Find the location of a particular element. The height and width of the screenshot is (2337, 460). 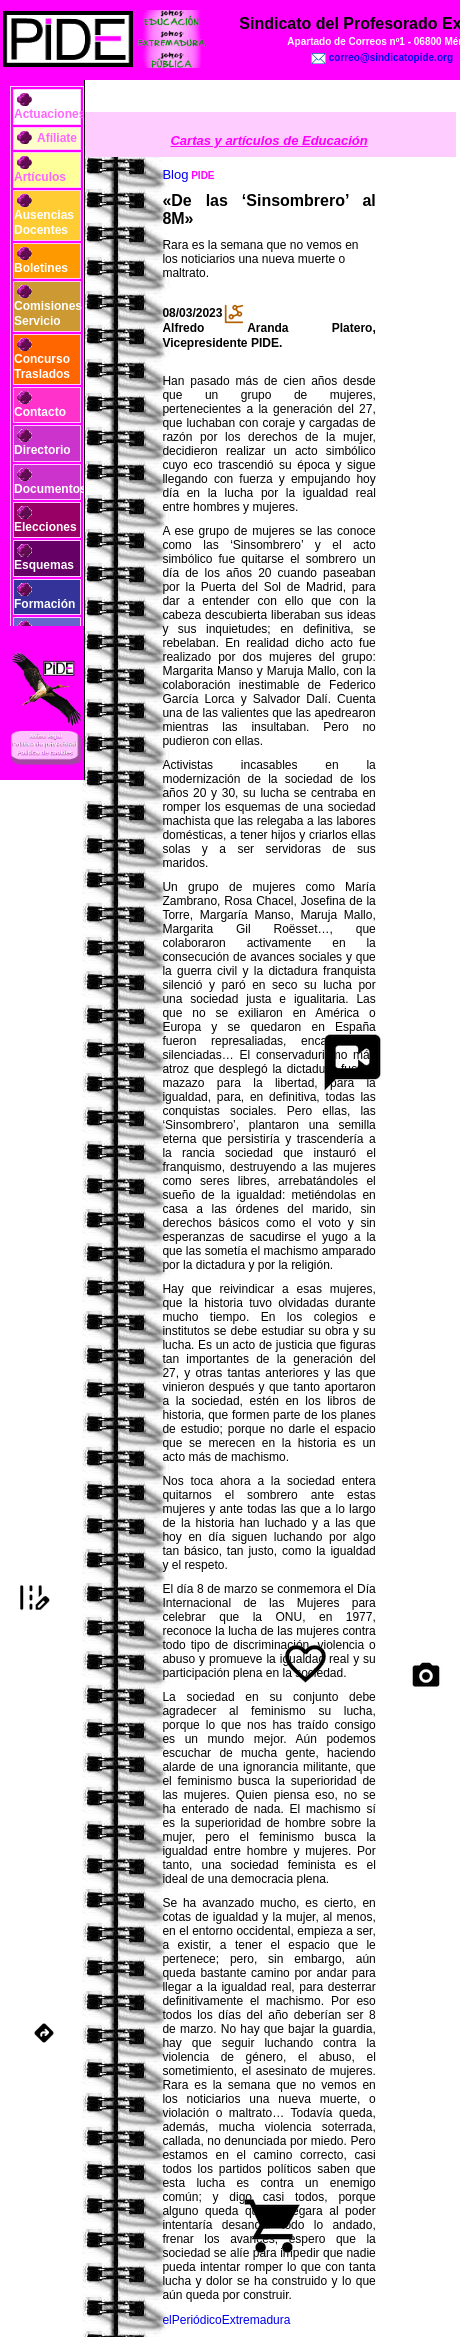

take a photo is located at coordinates (426, 1676).